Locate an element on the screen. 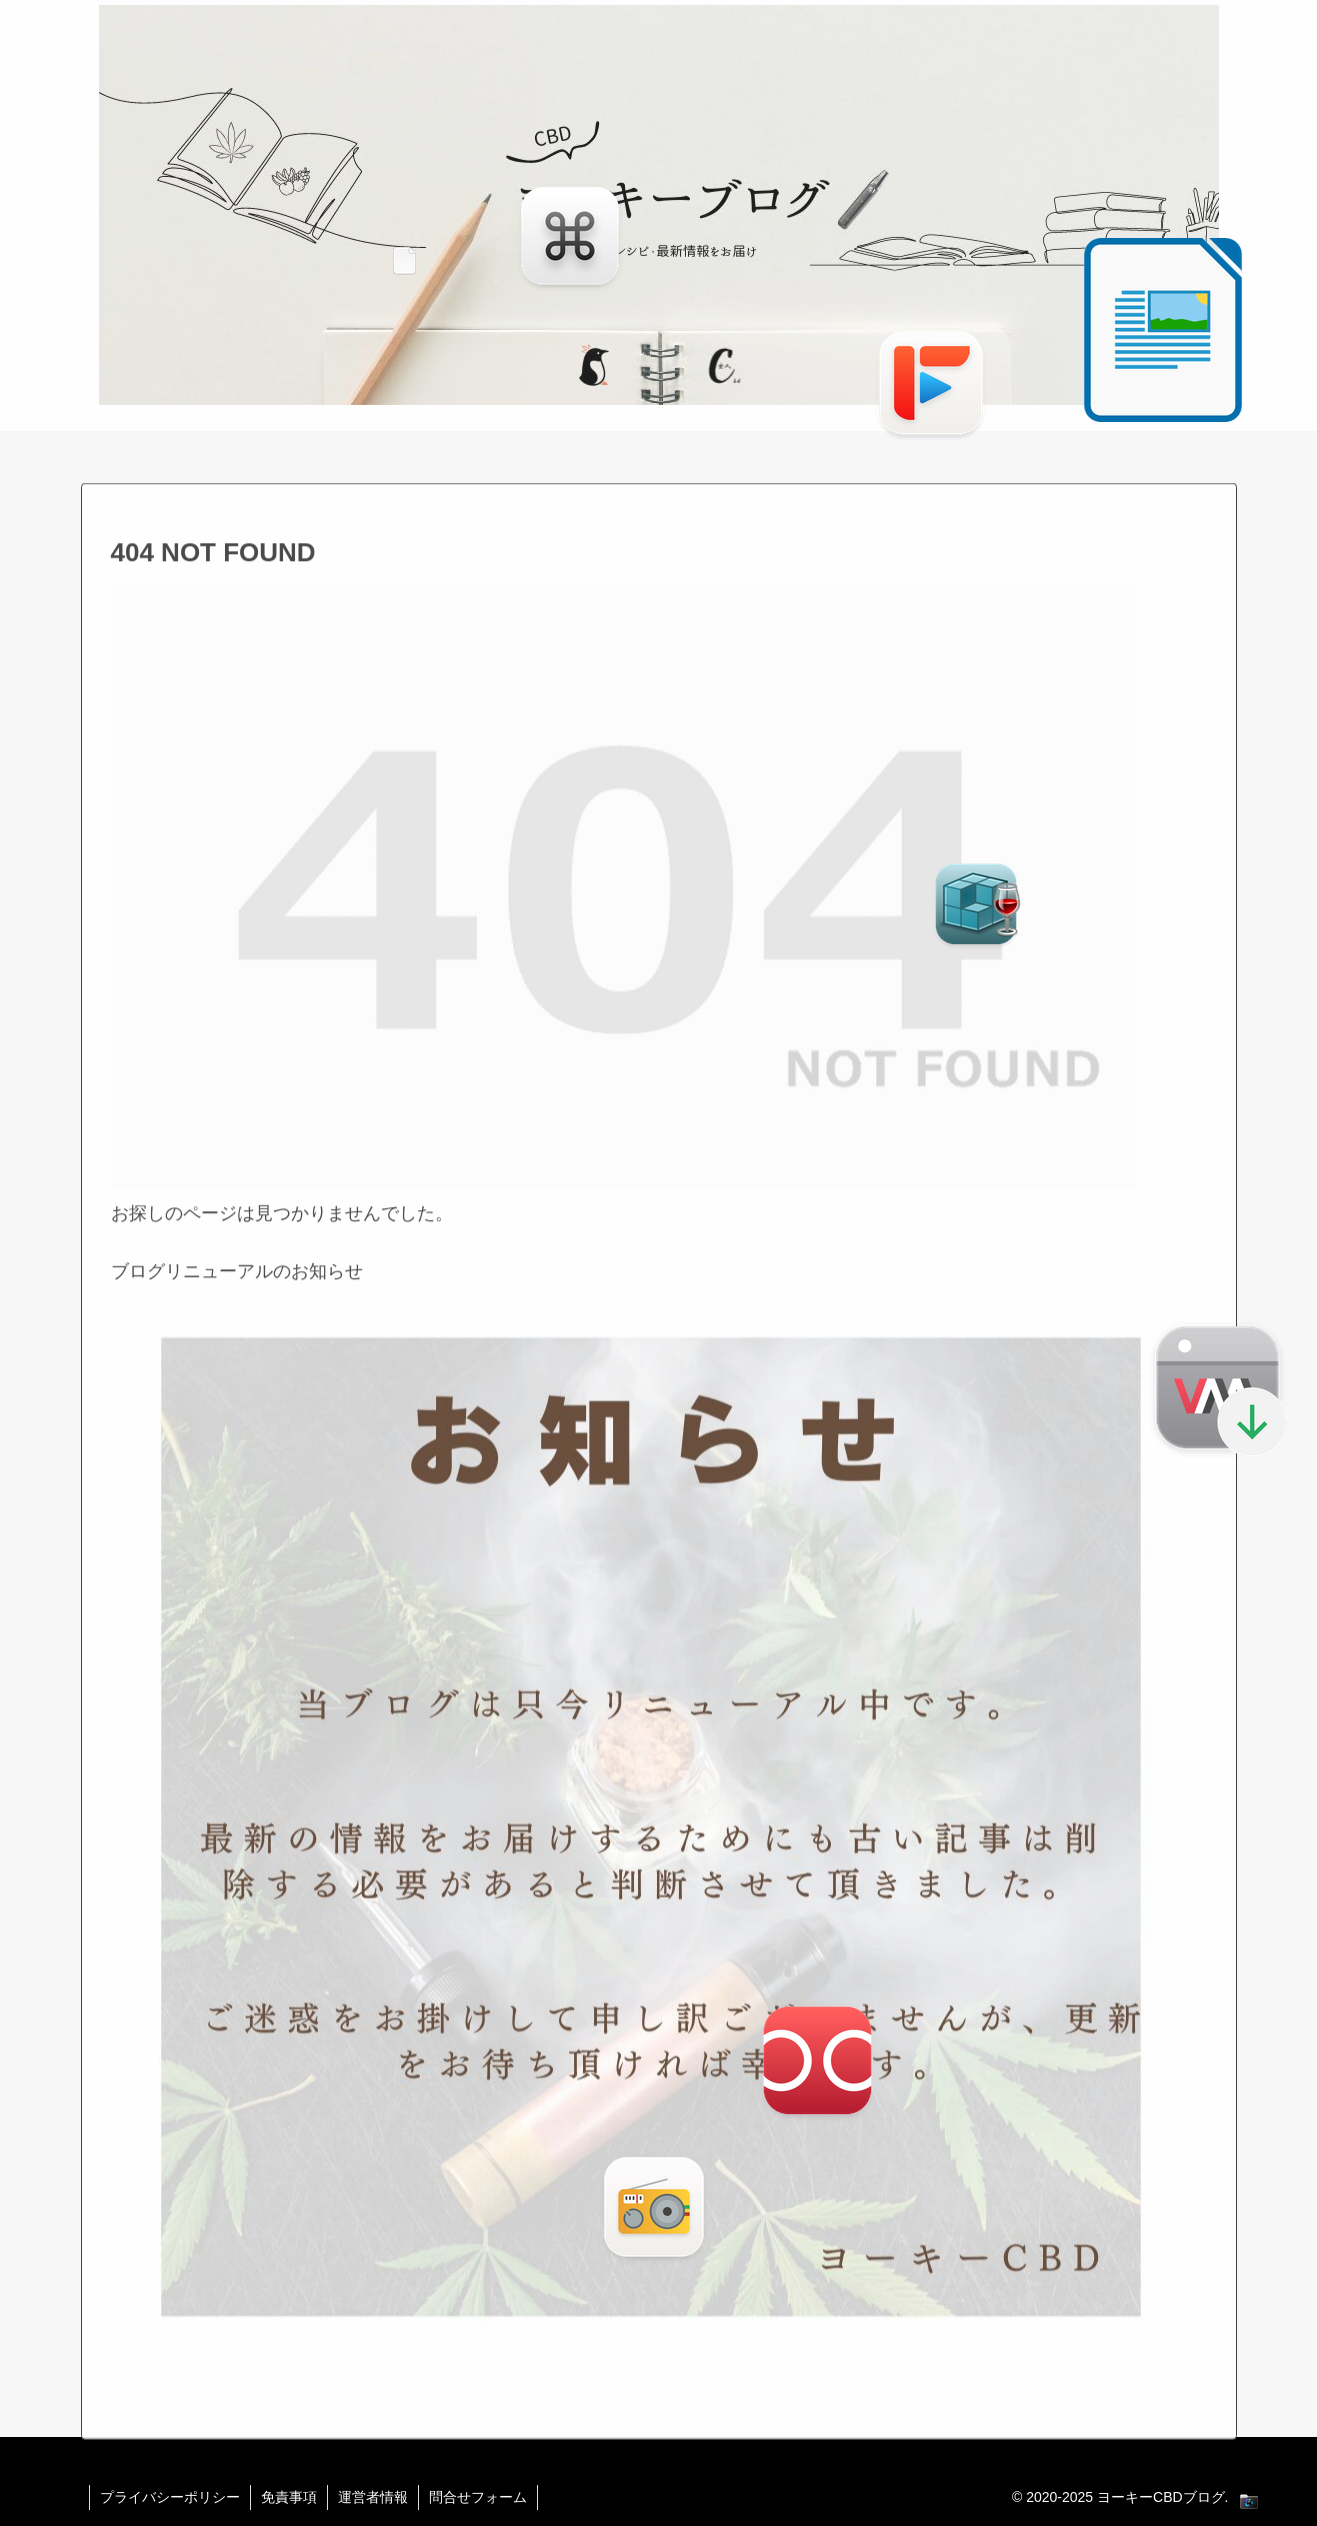  open onboard on-screen keyboard app is located at coordinates (570, 236).